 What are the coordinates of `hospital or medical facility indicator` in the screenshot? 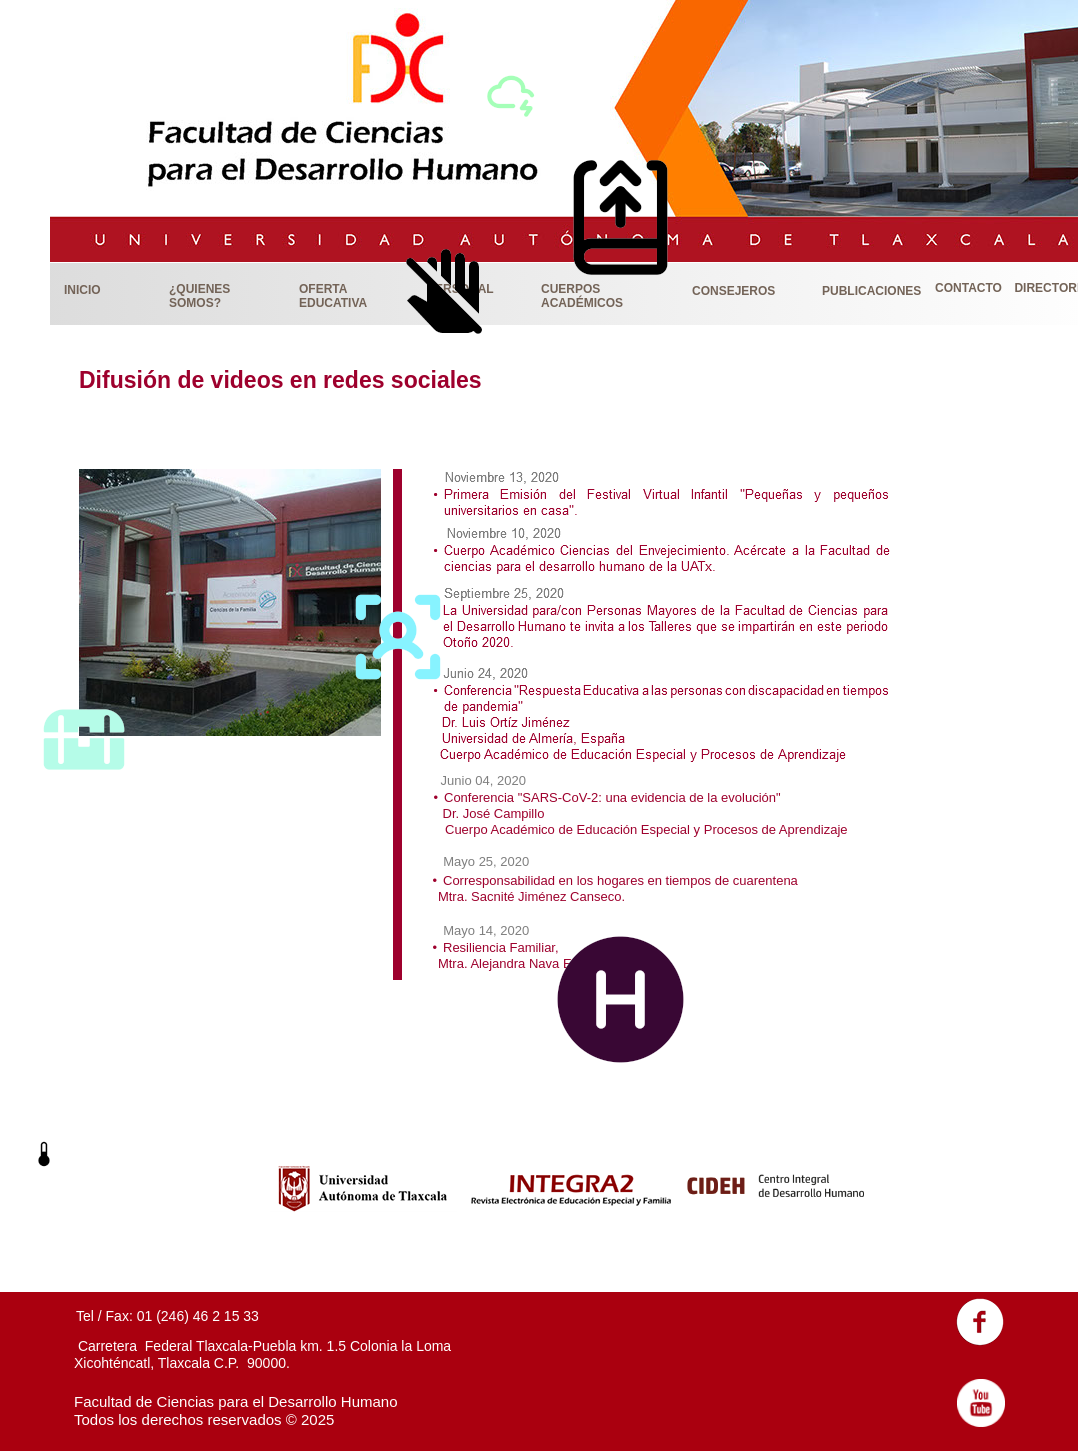 It's located at (620, 999).